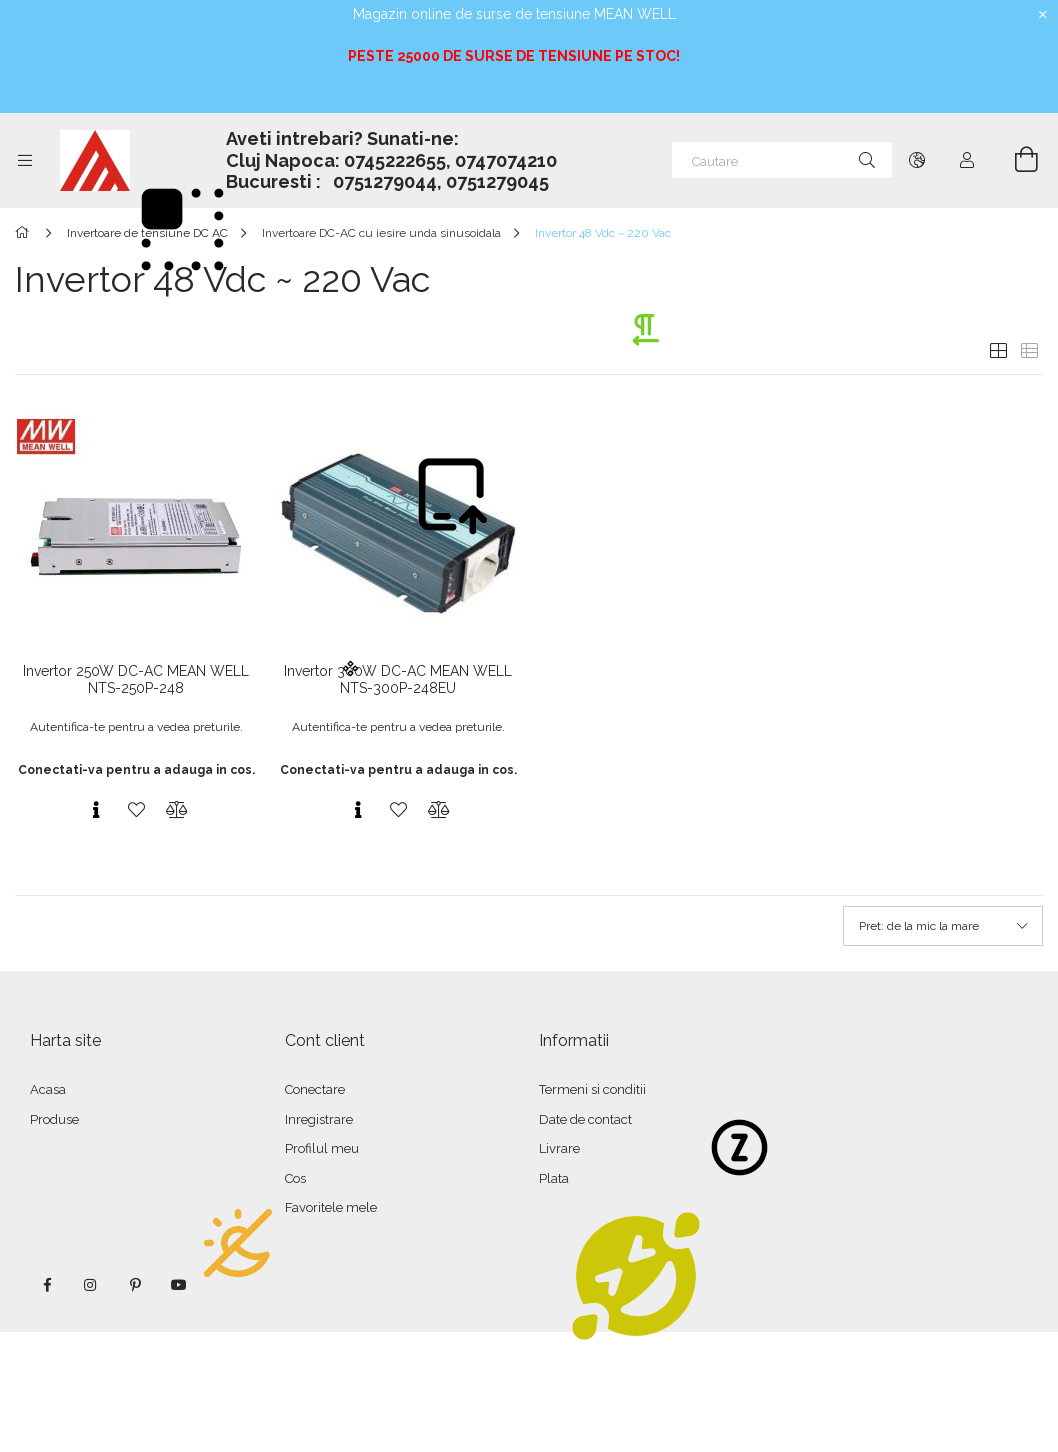 This screenshot has height=1452, width=1058. What do you see at coordinates (646, 329) in the screenshot?
I see `switch text direction to right-to-left` at bounding box center [646, 329].